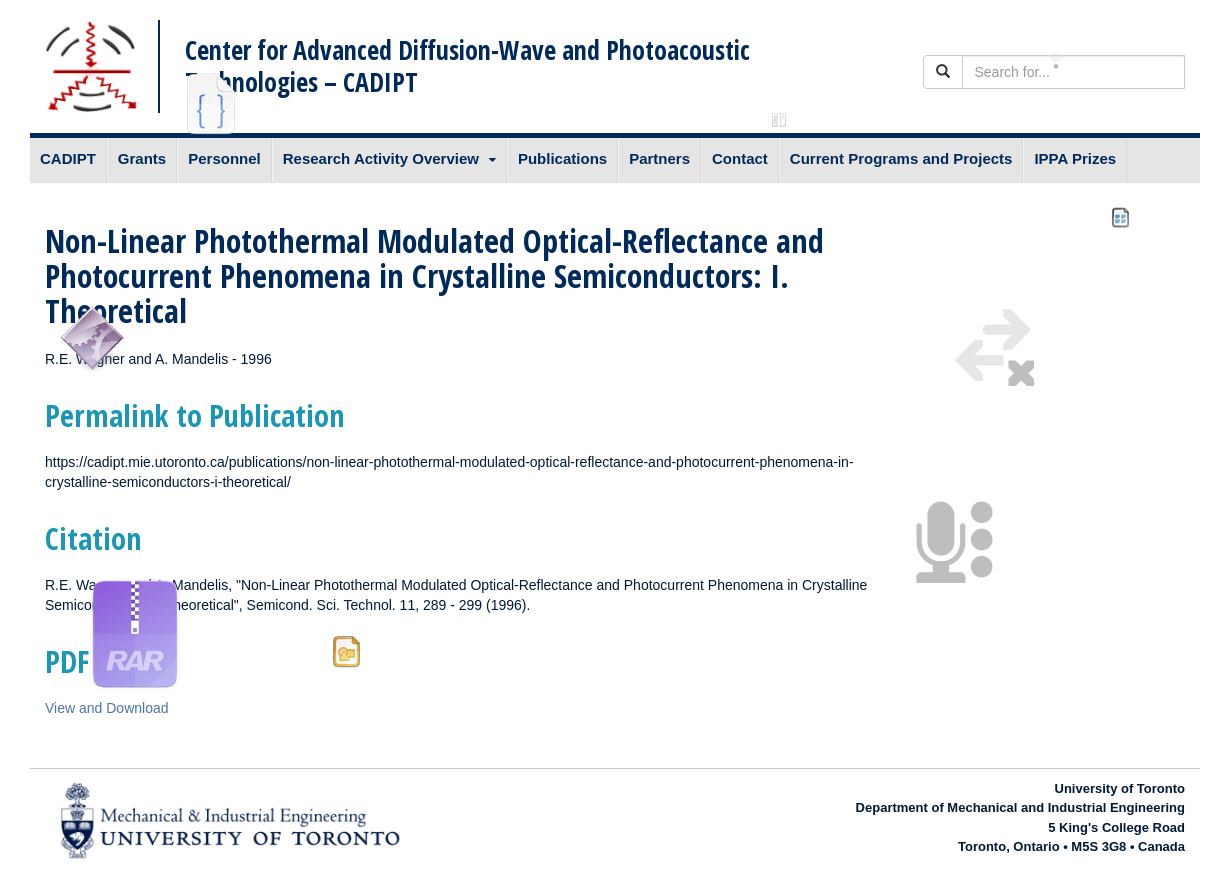  What do you see at coordinates (346, 651) in the screenshot?
I see `open a vector graphics document` at bounding box center [346, 651].